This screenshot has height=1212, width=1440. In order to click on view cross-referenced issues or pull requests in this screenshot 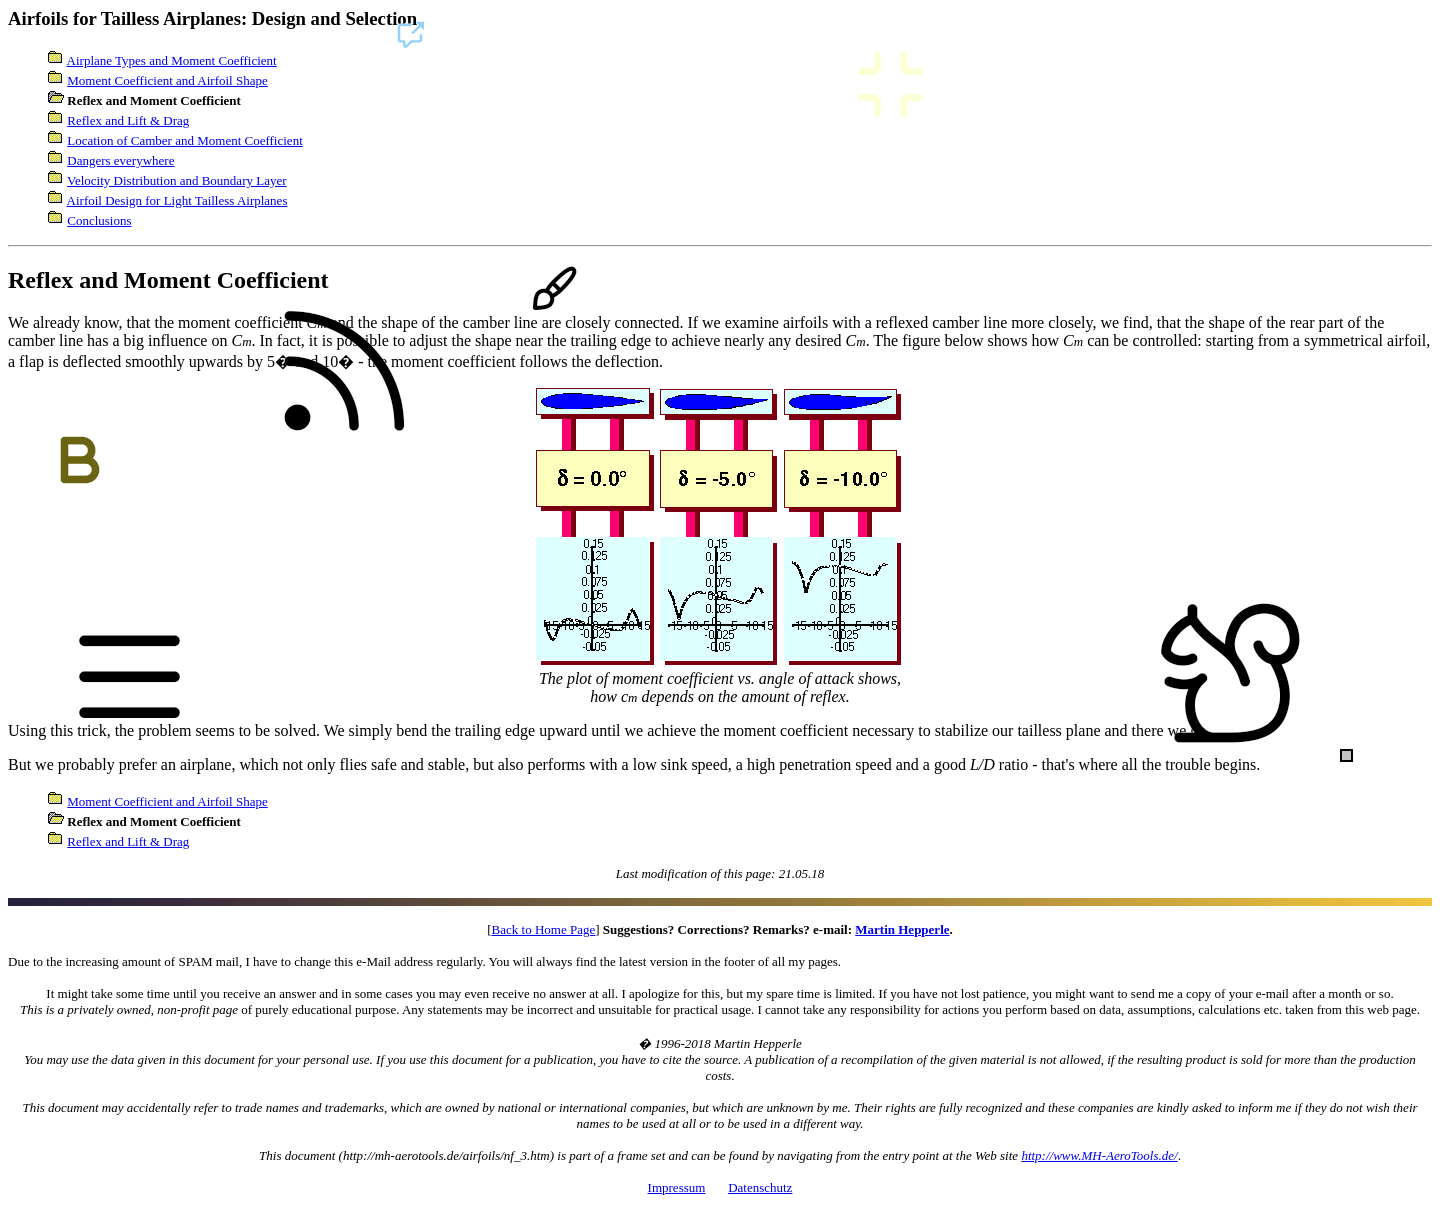, I will do `click(410, 34)`.